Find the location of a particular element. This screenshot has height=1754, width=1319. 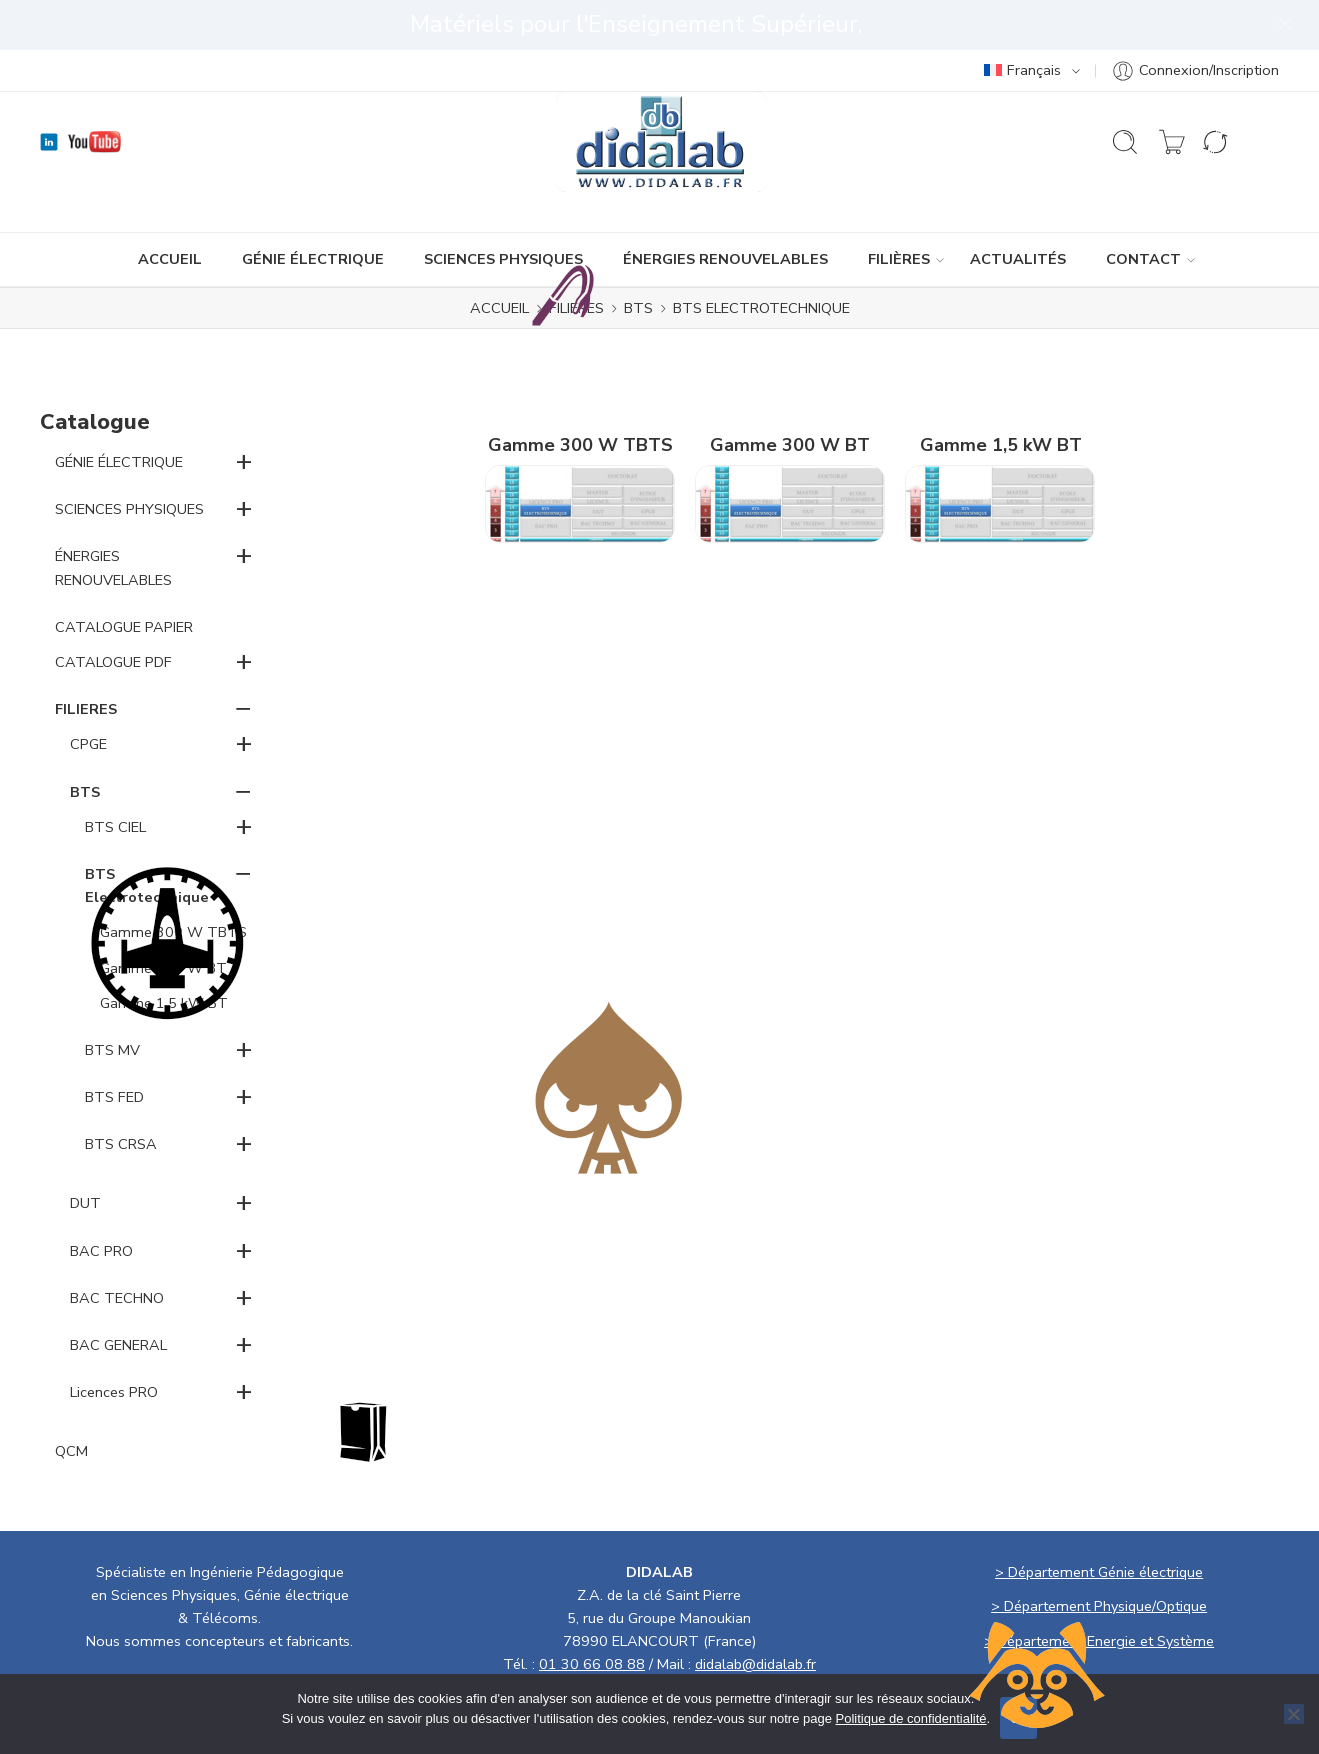

view your shopping bag contents is located at coordinates (364, 1431).